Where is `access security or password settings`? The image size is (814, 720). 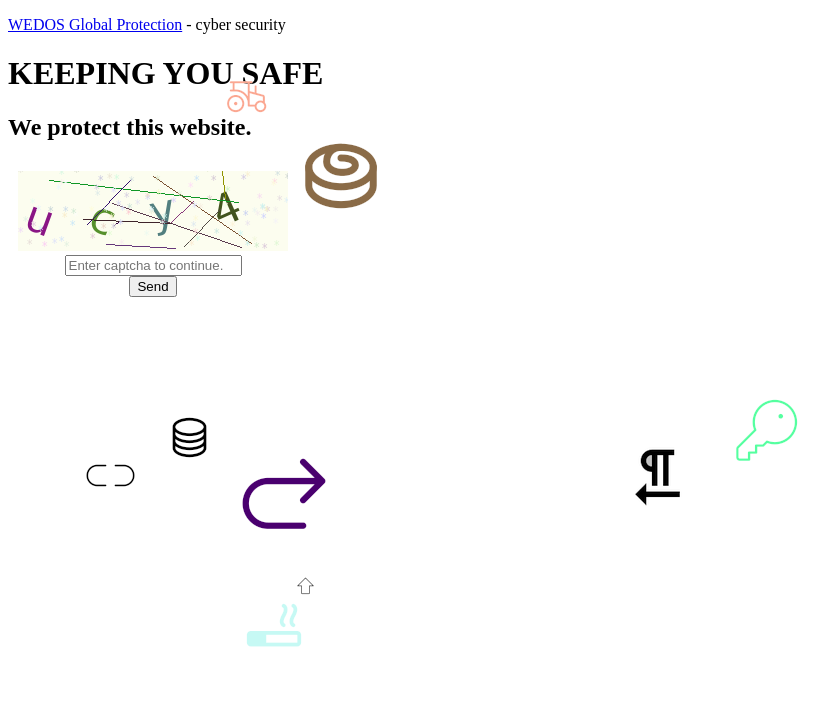
access security or password settings is located at coordinates (765, 431).